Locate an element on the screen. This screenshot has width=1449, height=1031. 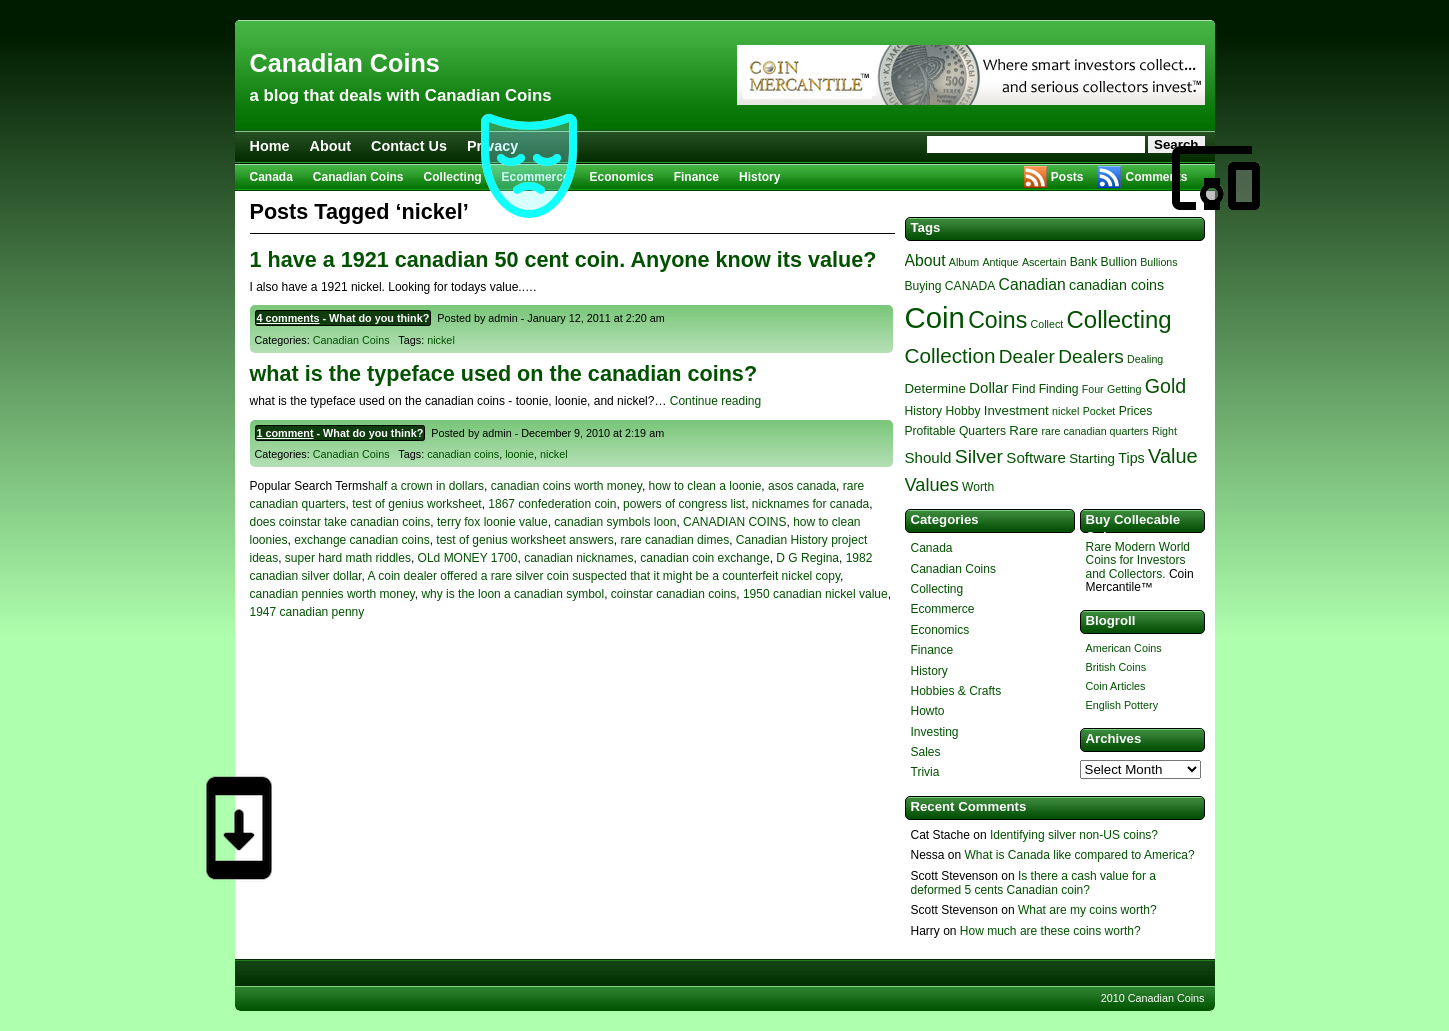
indicates a sad or negative mood/emotion is located at coordinates (529, 162).